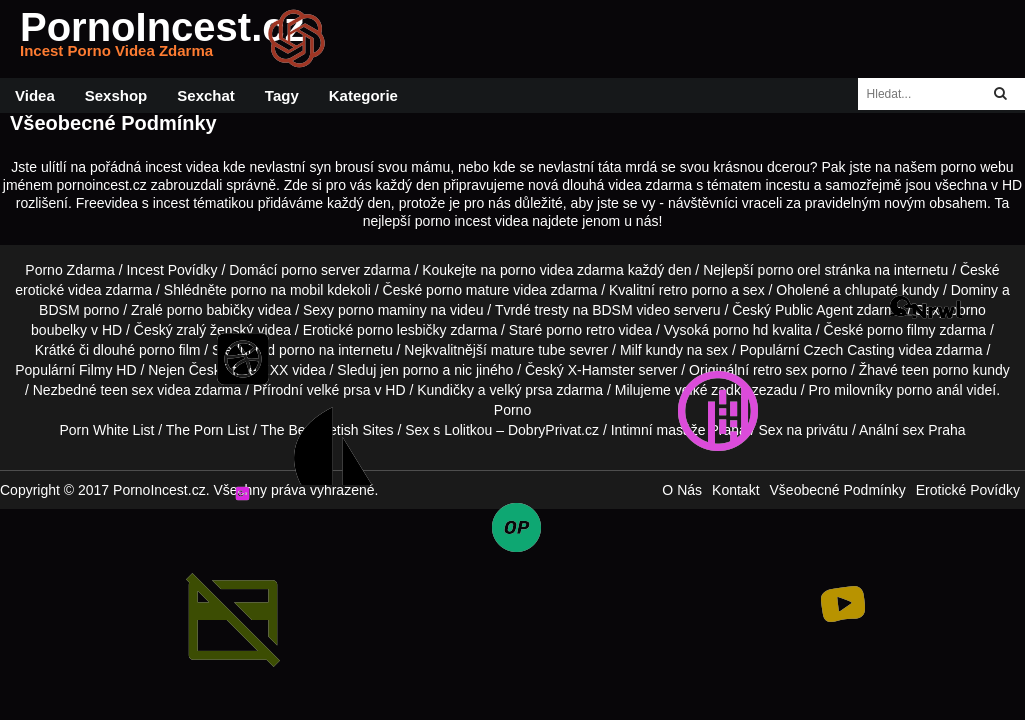 This screenshot has width=1025, height=720. Describe the element at coordinates (233, 620) in the screenshot. I see `indicates no credit card required` at that location.